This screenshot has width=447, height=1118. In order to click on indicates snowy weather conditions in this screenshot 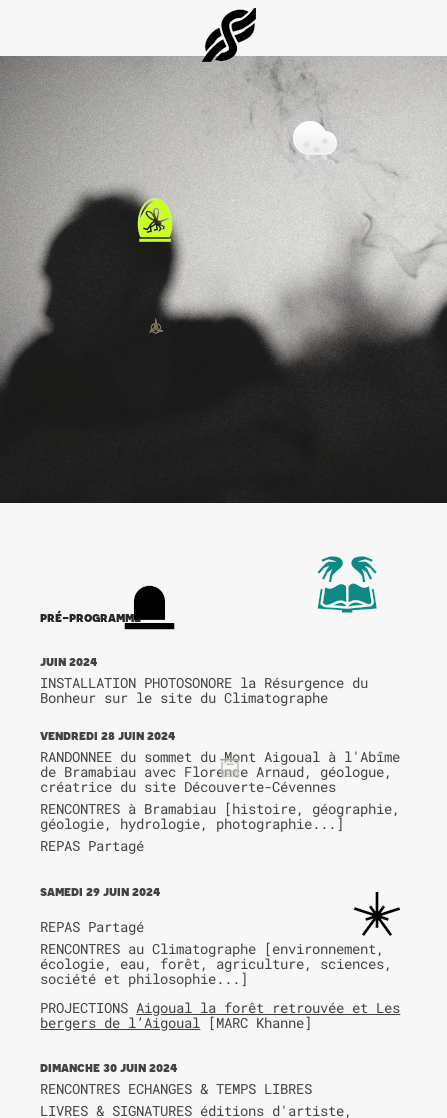, I will do `click(315, 143)`.